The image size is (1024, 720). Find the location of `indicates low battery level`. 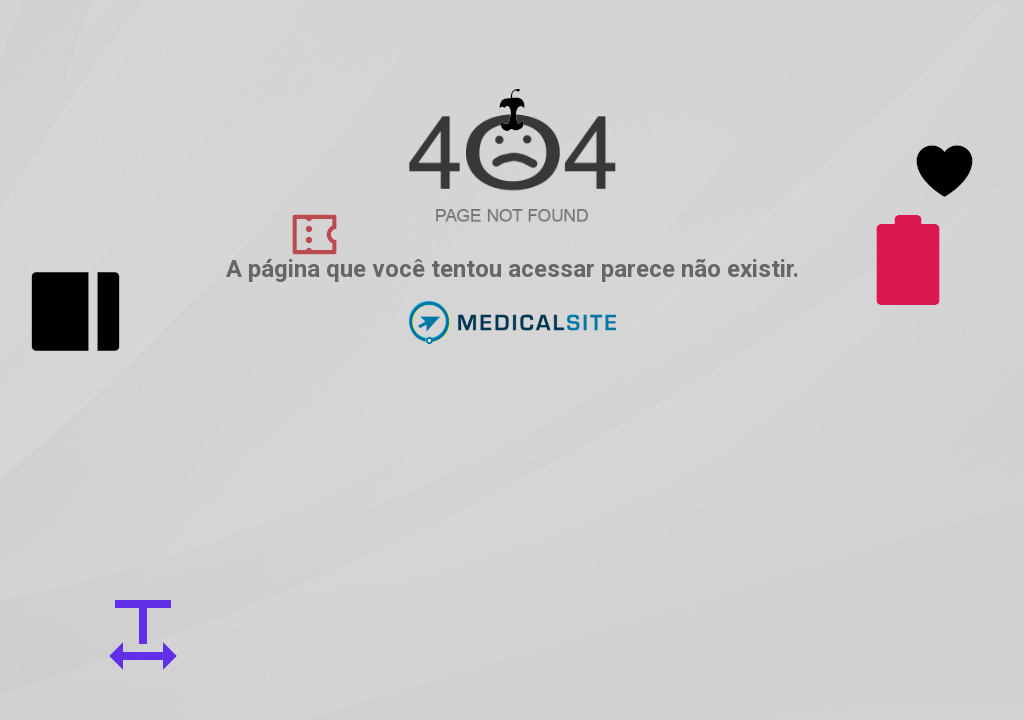

indicates low battery level is located at coordinates (908, 260).